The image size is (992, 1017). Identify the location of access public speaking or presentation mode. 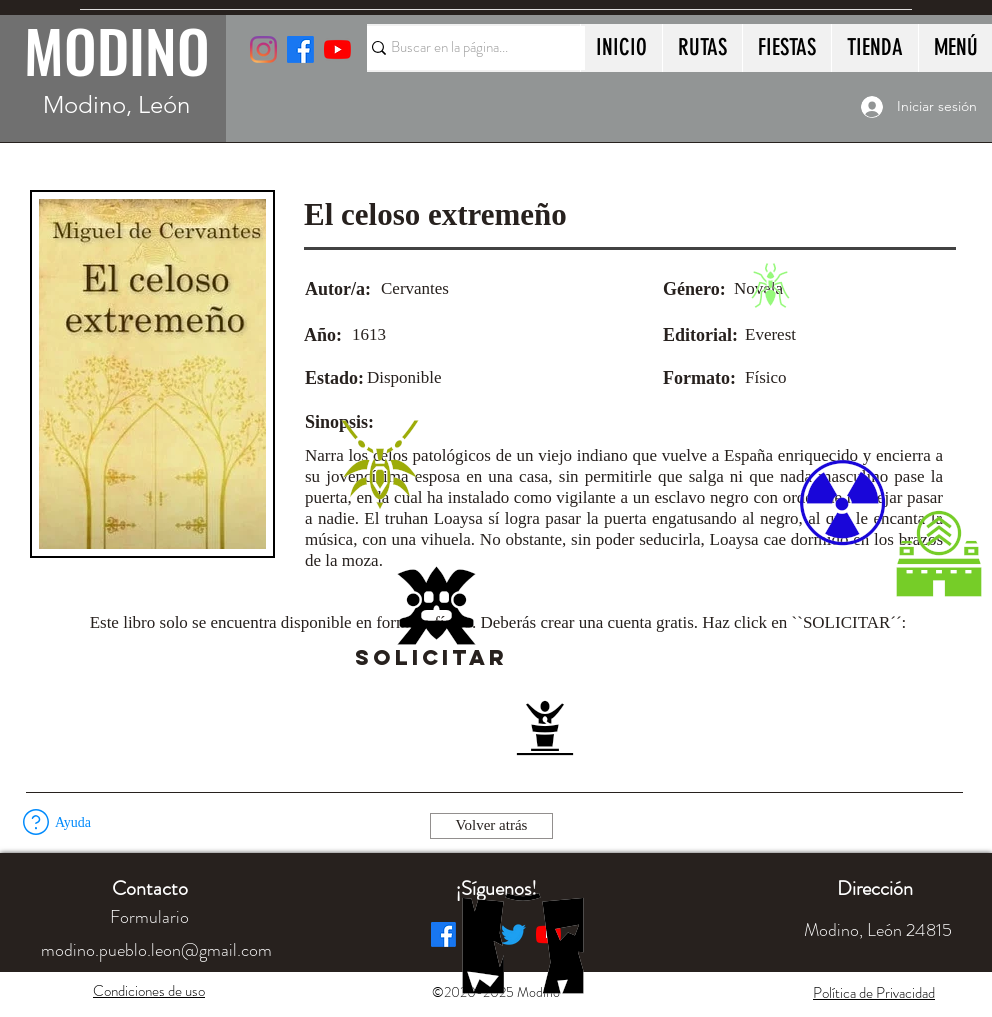
(545, 727).